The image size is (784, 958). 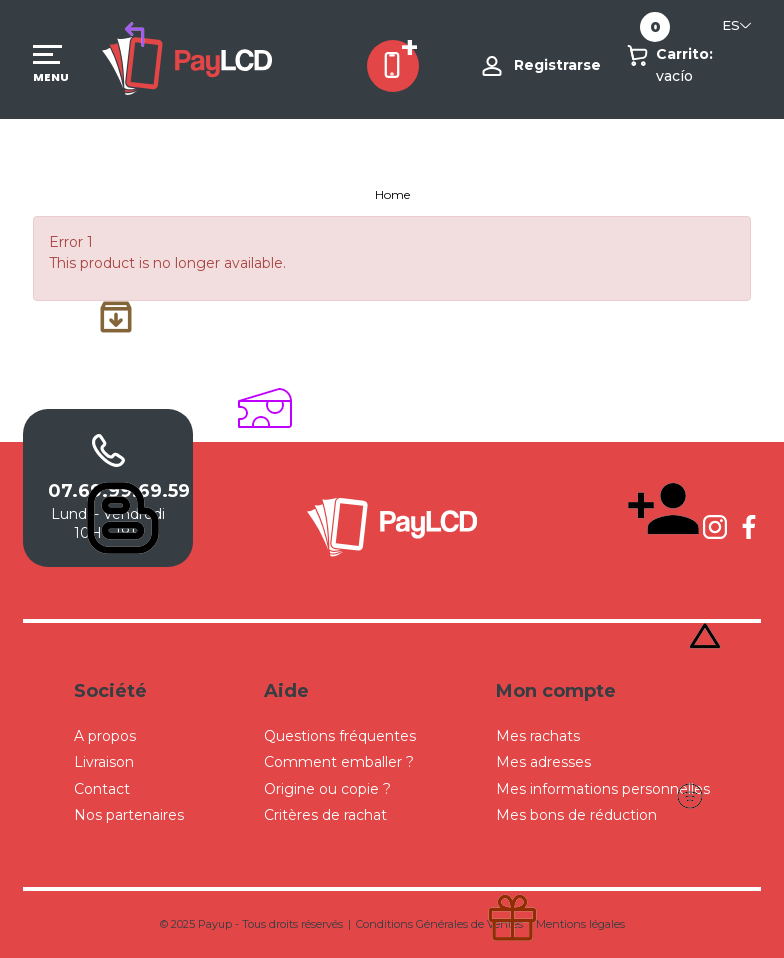 I want to click on download to local storage, so click(x=116, y=317).